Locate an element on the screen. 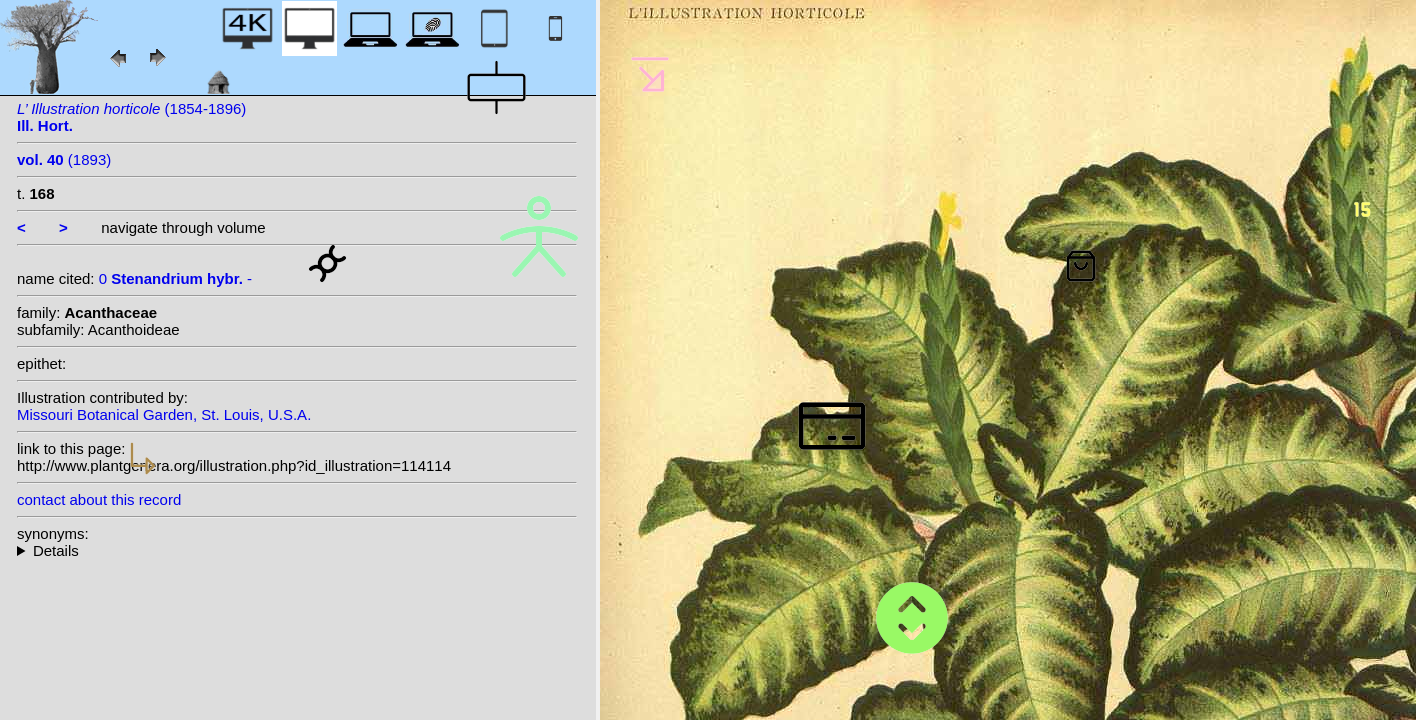 This screenshot has width=1416, height=720. expand or collapse a section is located at coordinates (912, 618).